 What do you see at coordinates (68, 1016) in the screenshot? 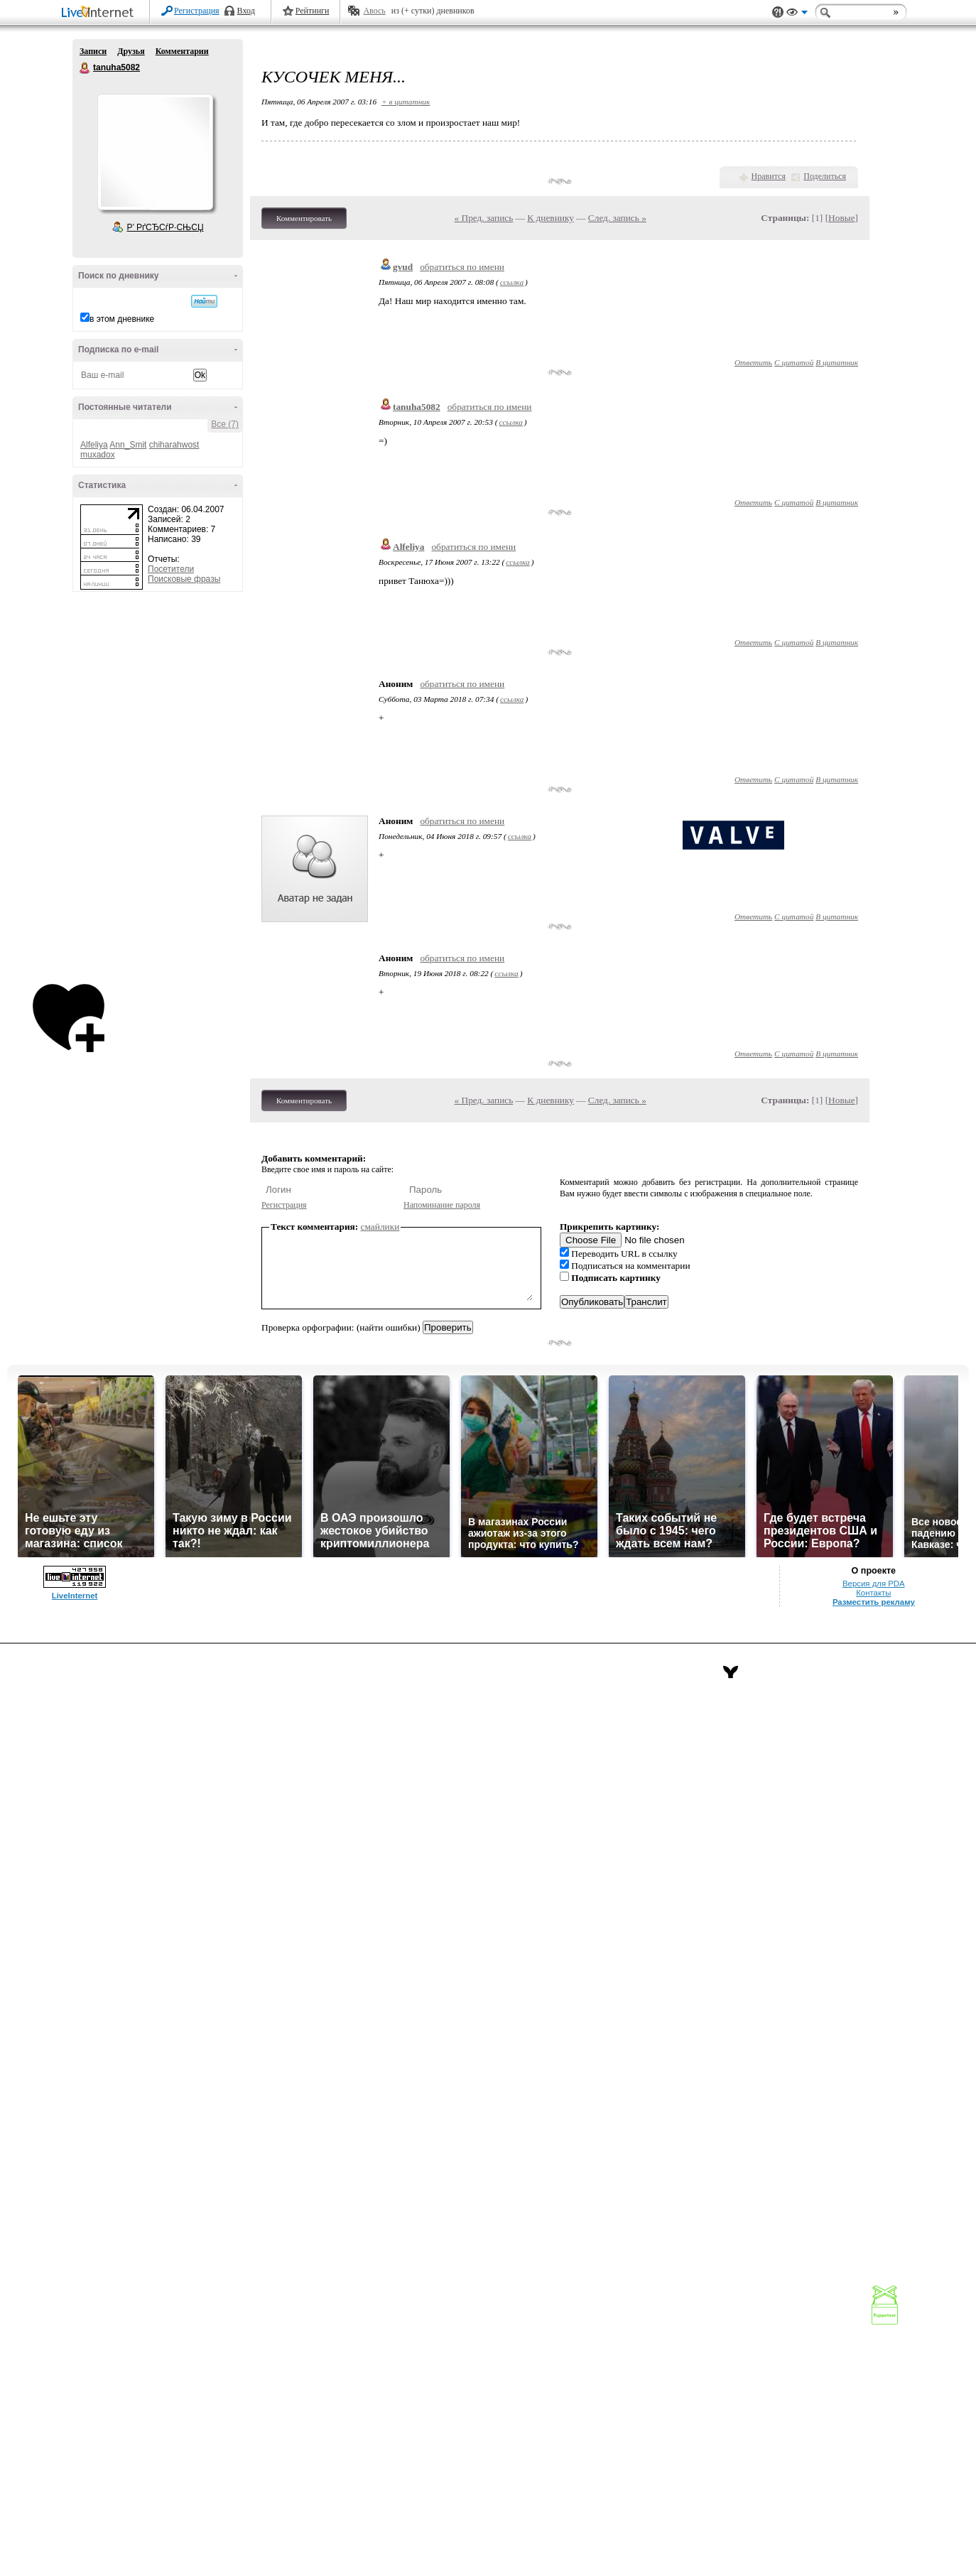
I see `add to favorites` at bounding box center [68, 1016].